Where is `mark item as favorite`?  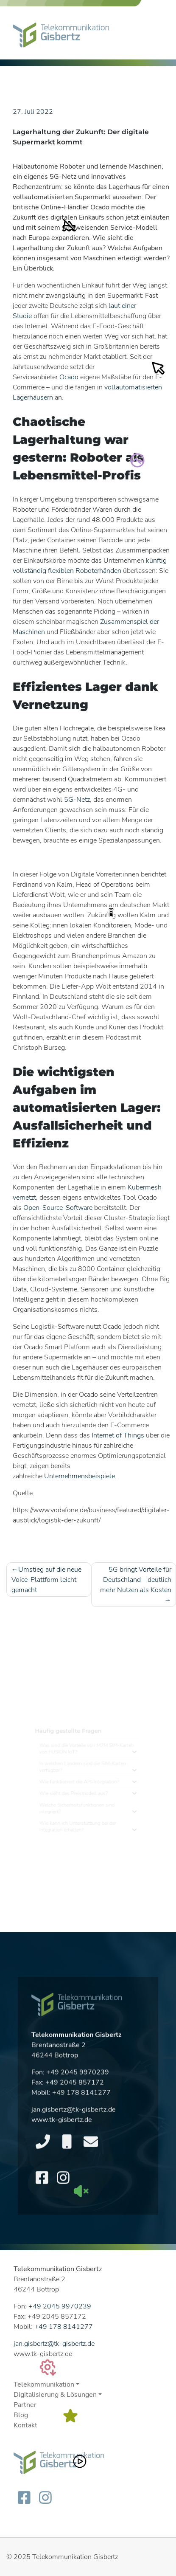 mark item as favorite is located at coordinates (70, 2416).